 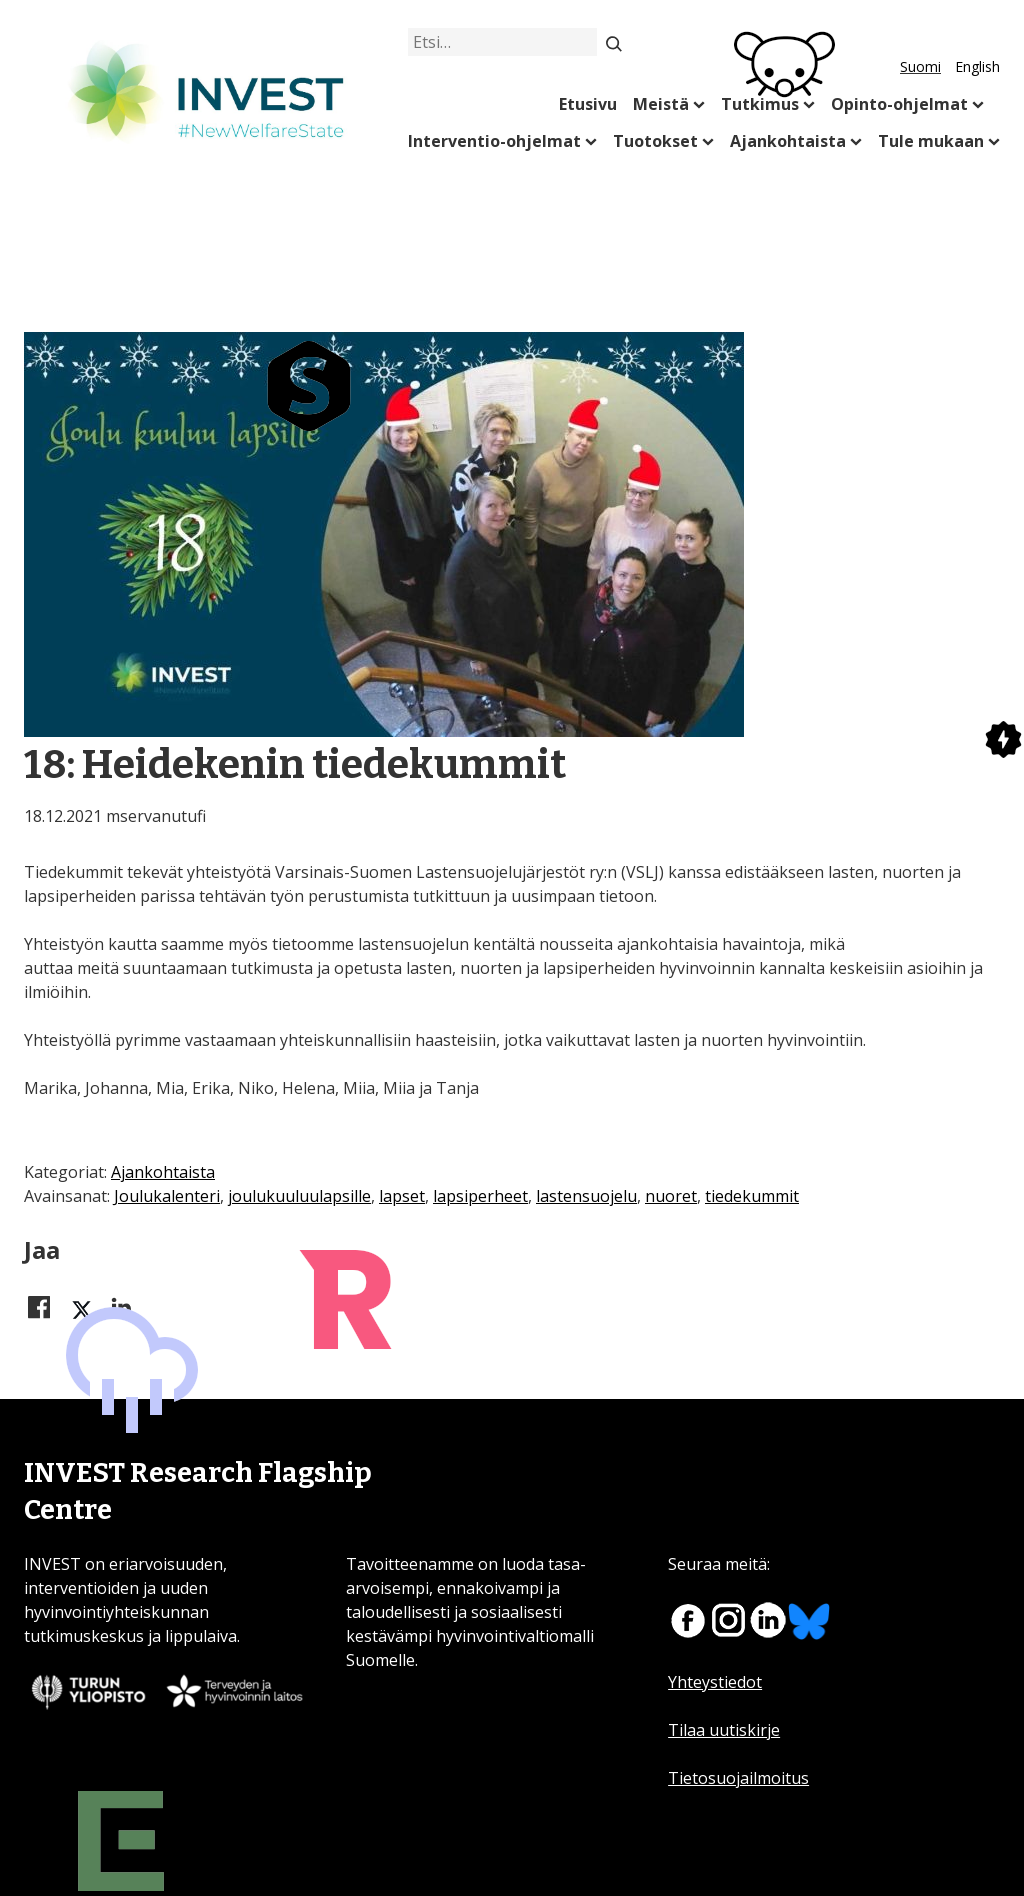 I want to click on indicates heavy rain or showers in weather forecast, so click(x=132, y=1367).